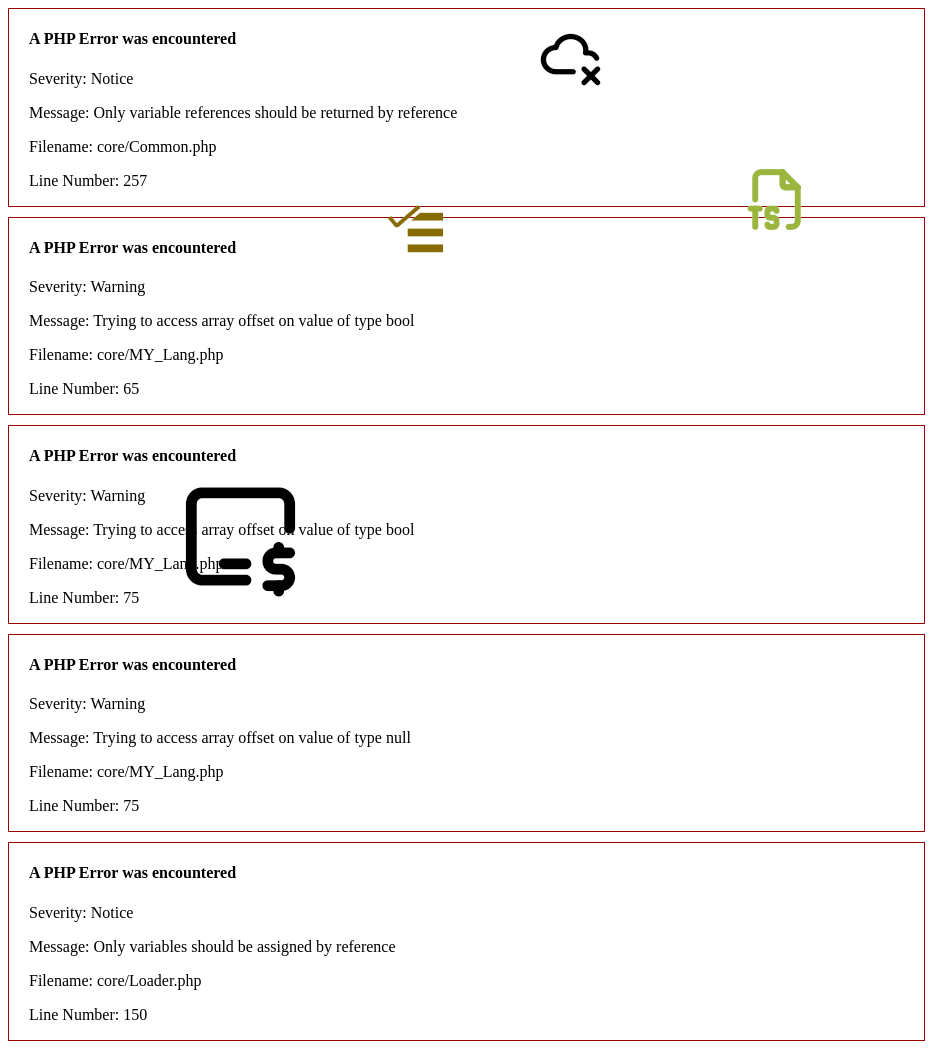 The width and height of the screenshot is (933, 1051). What do you see at coordinates (776, 199) in the screenshot?
I see `indicates a TypeScript file` at bounding box center [776, 199].